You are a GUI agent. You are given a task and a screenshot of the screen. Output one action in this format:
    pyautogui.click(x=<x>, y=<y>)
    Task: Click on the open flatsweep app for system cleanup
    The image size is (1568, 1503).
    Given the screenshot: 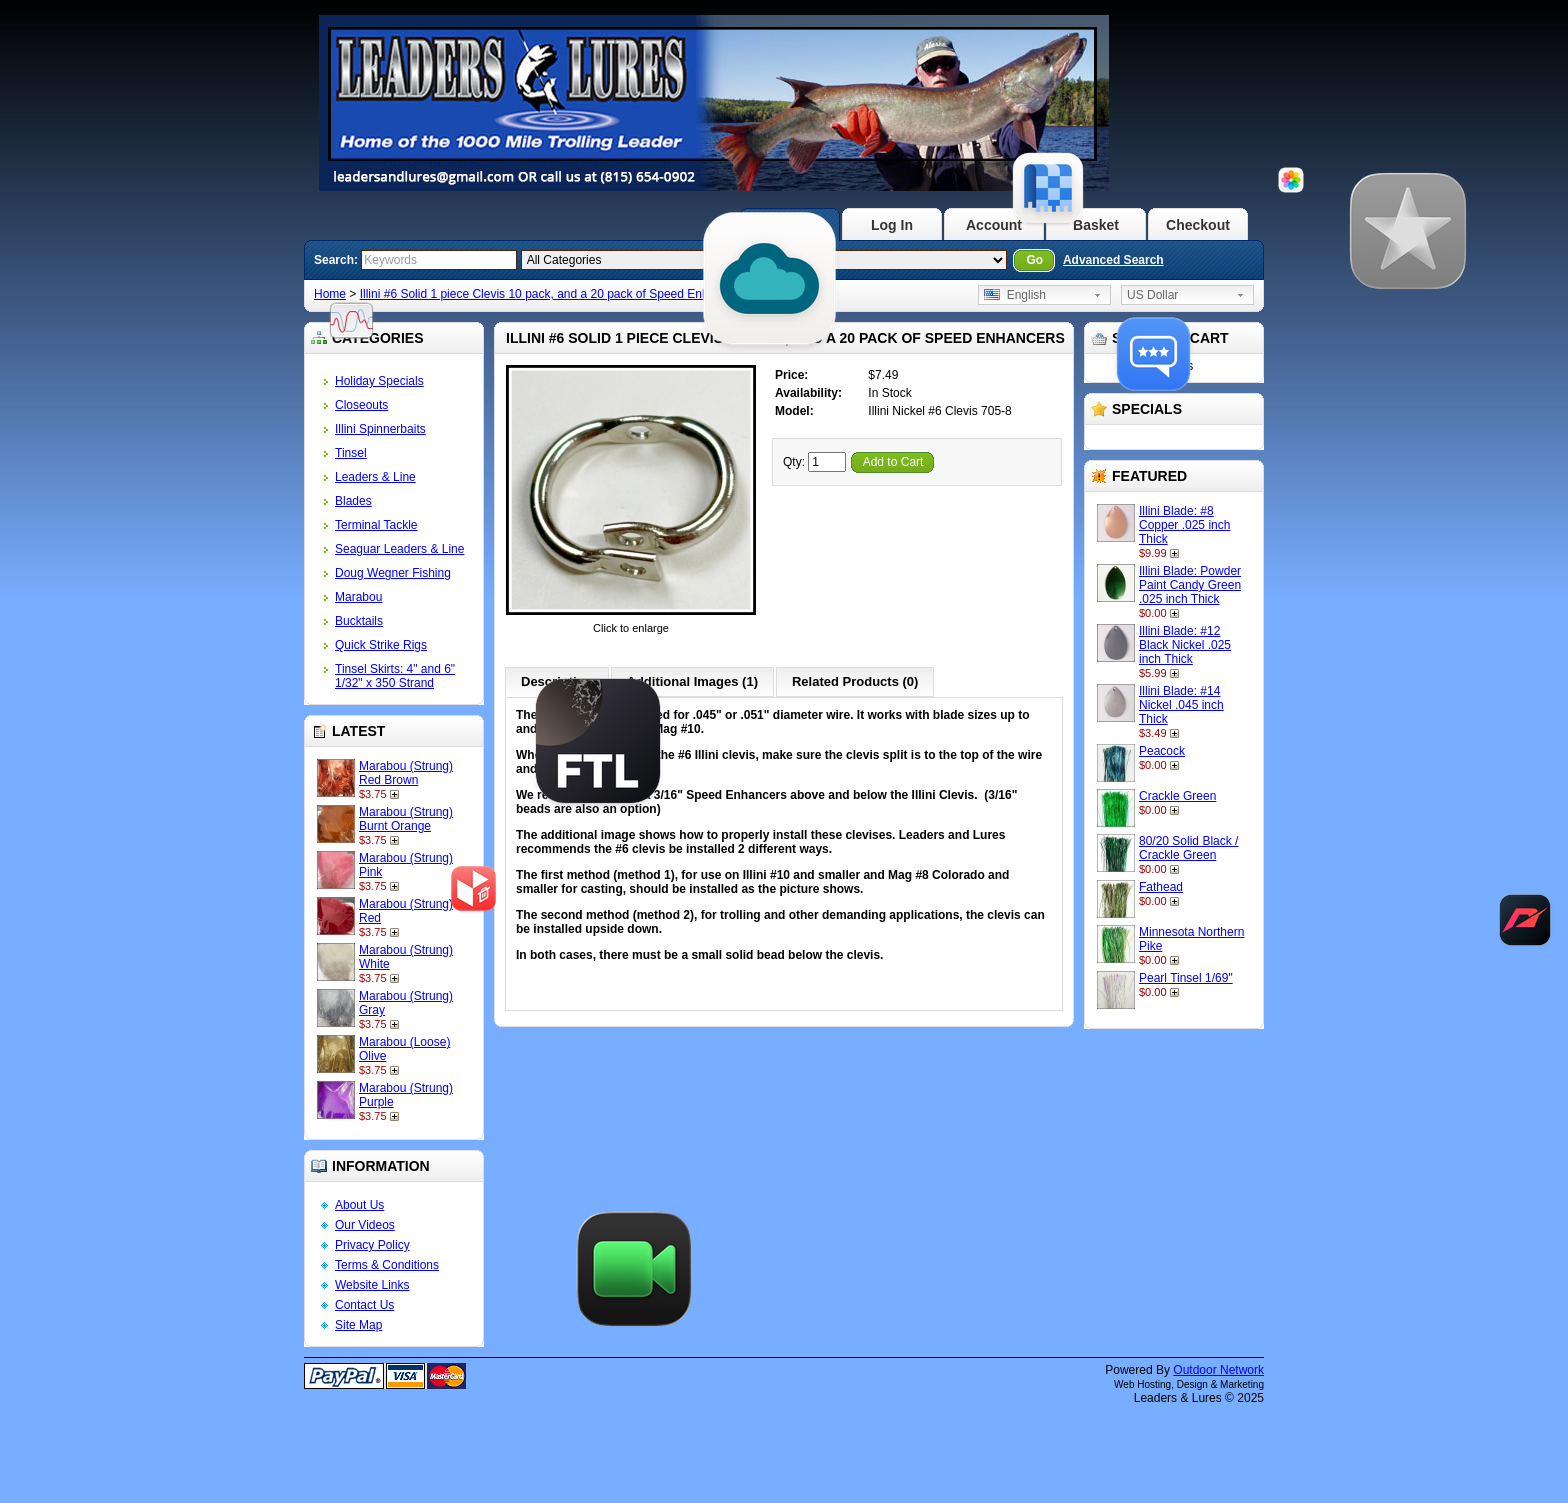 What is the action you would take?
    pyautogui.click(x=473, y=888)
    